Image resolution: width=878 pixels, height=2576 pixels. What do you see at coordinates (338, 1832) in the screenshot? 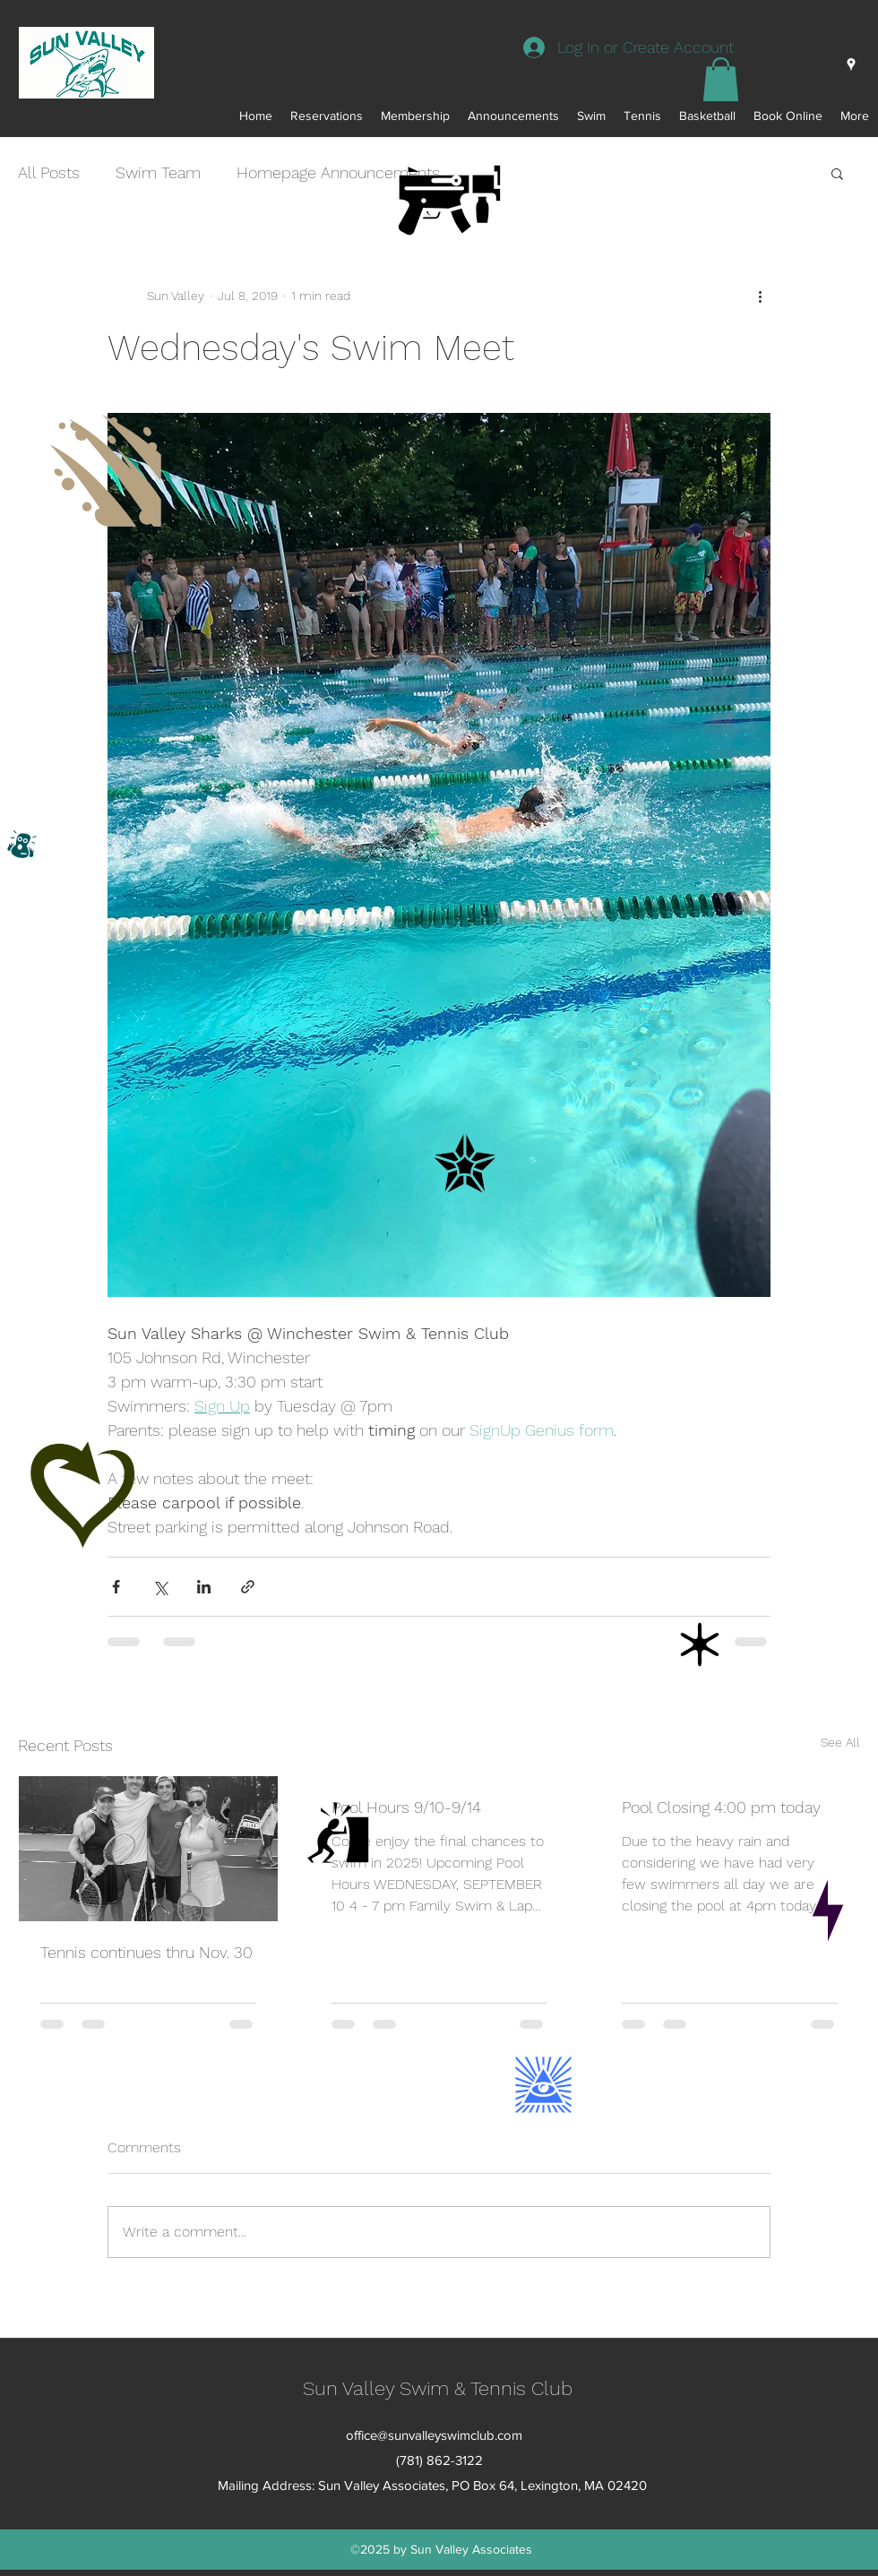
I see `push to activate or move an object` at bounding box center [338, 1832].